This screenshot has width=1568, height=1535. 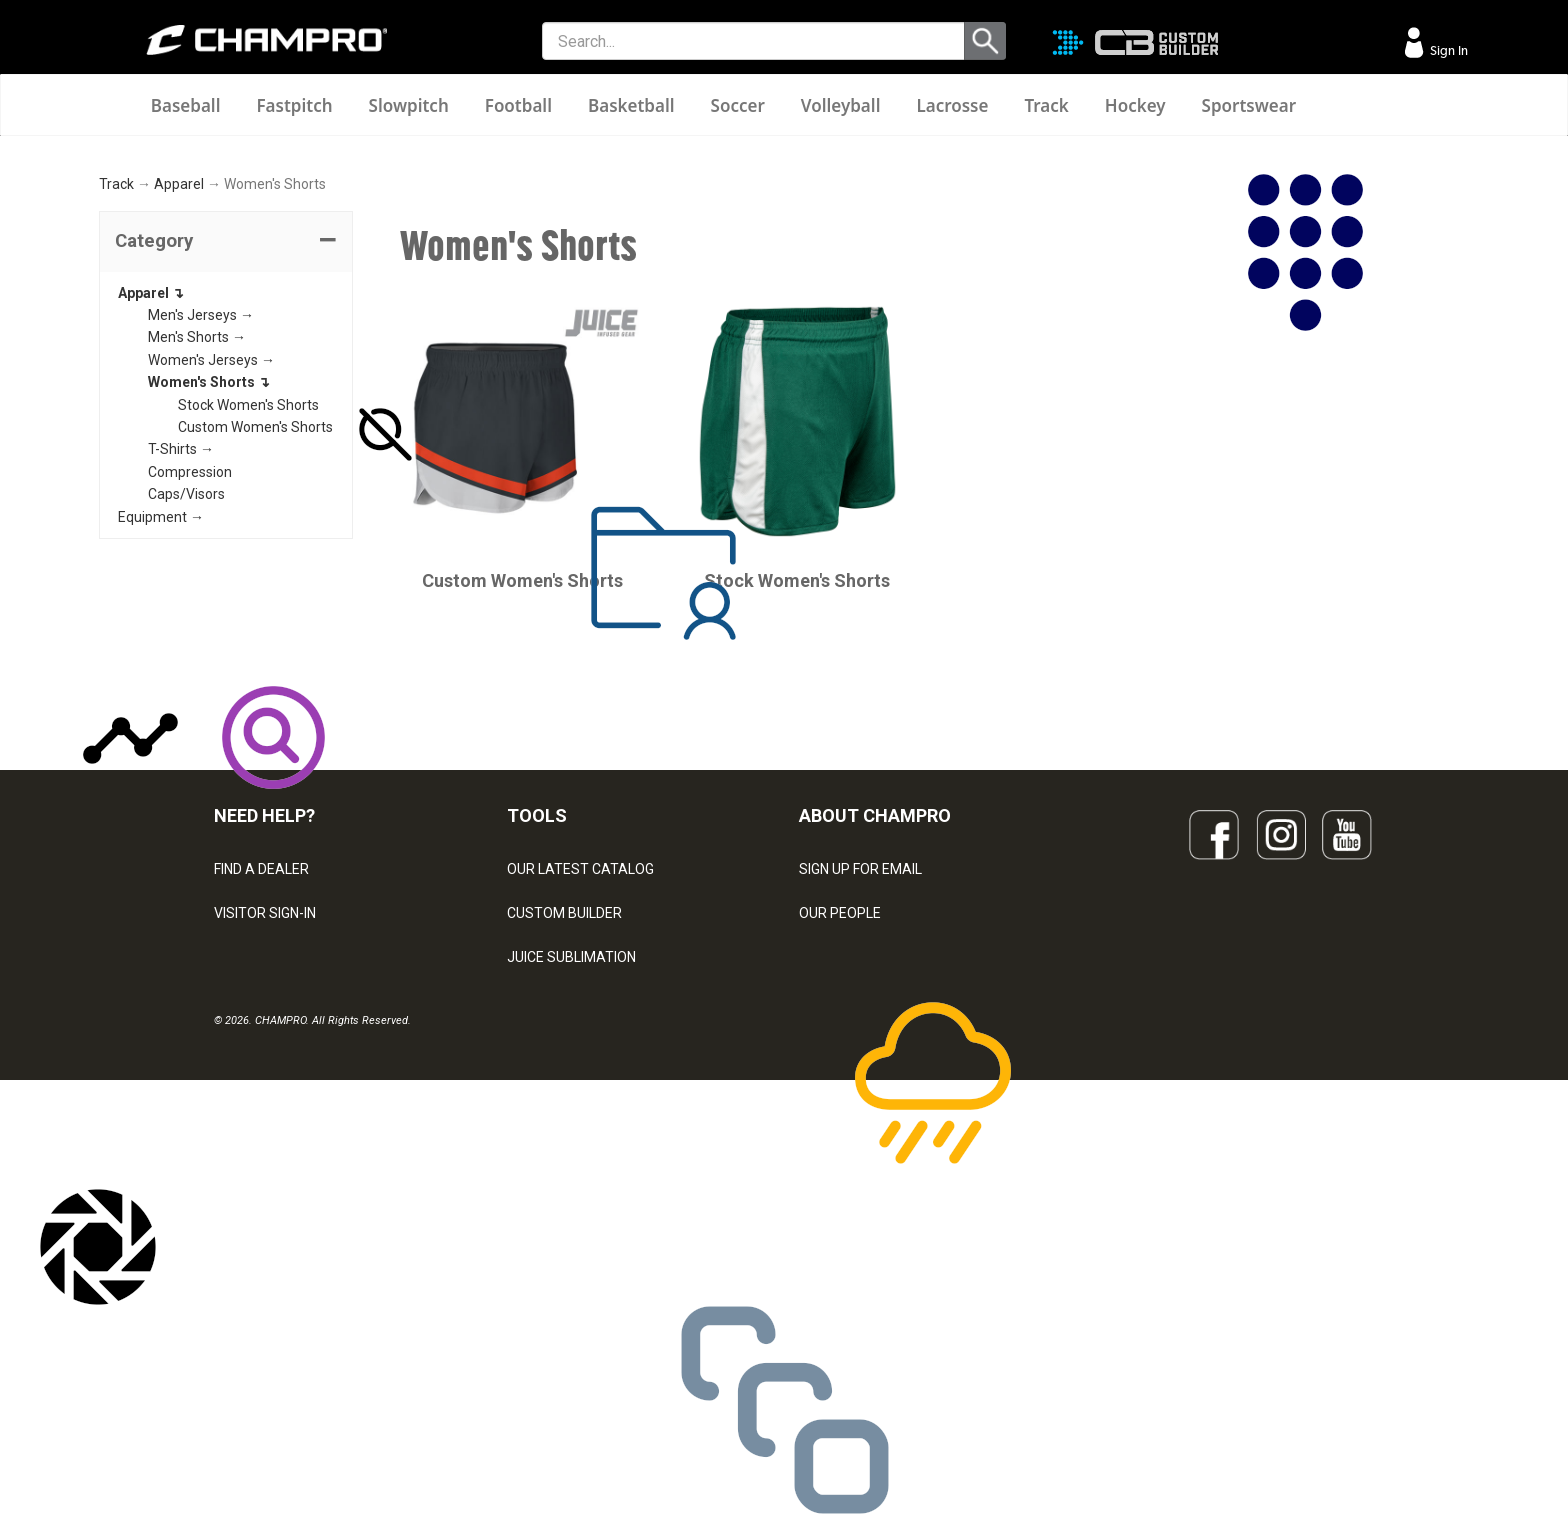 What do you see at coordinates (98, 1247) in the screenshot?
I see `adjust camera aperture settings` at bounding box center [98, 1247].